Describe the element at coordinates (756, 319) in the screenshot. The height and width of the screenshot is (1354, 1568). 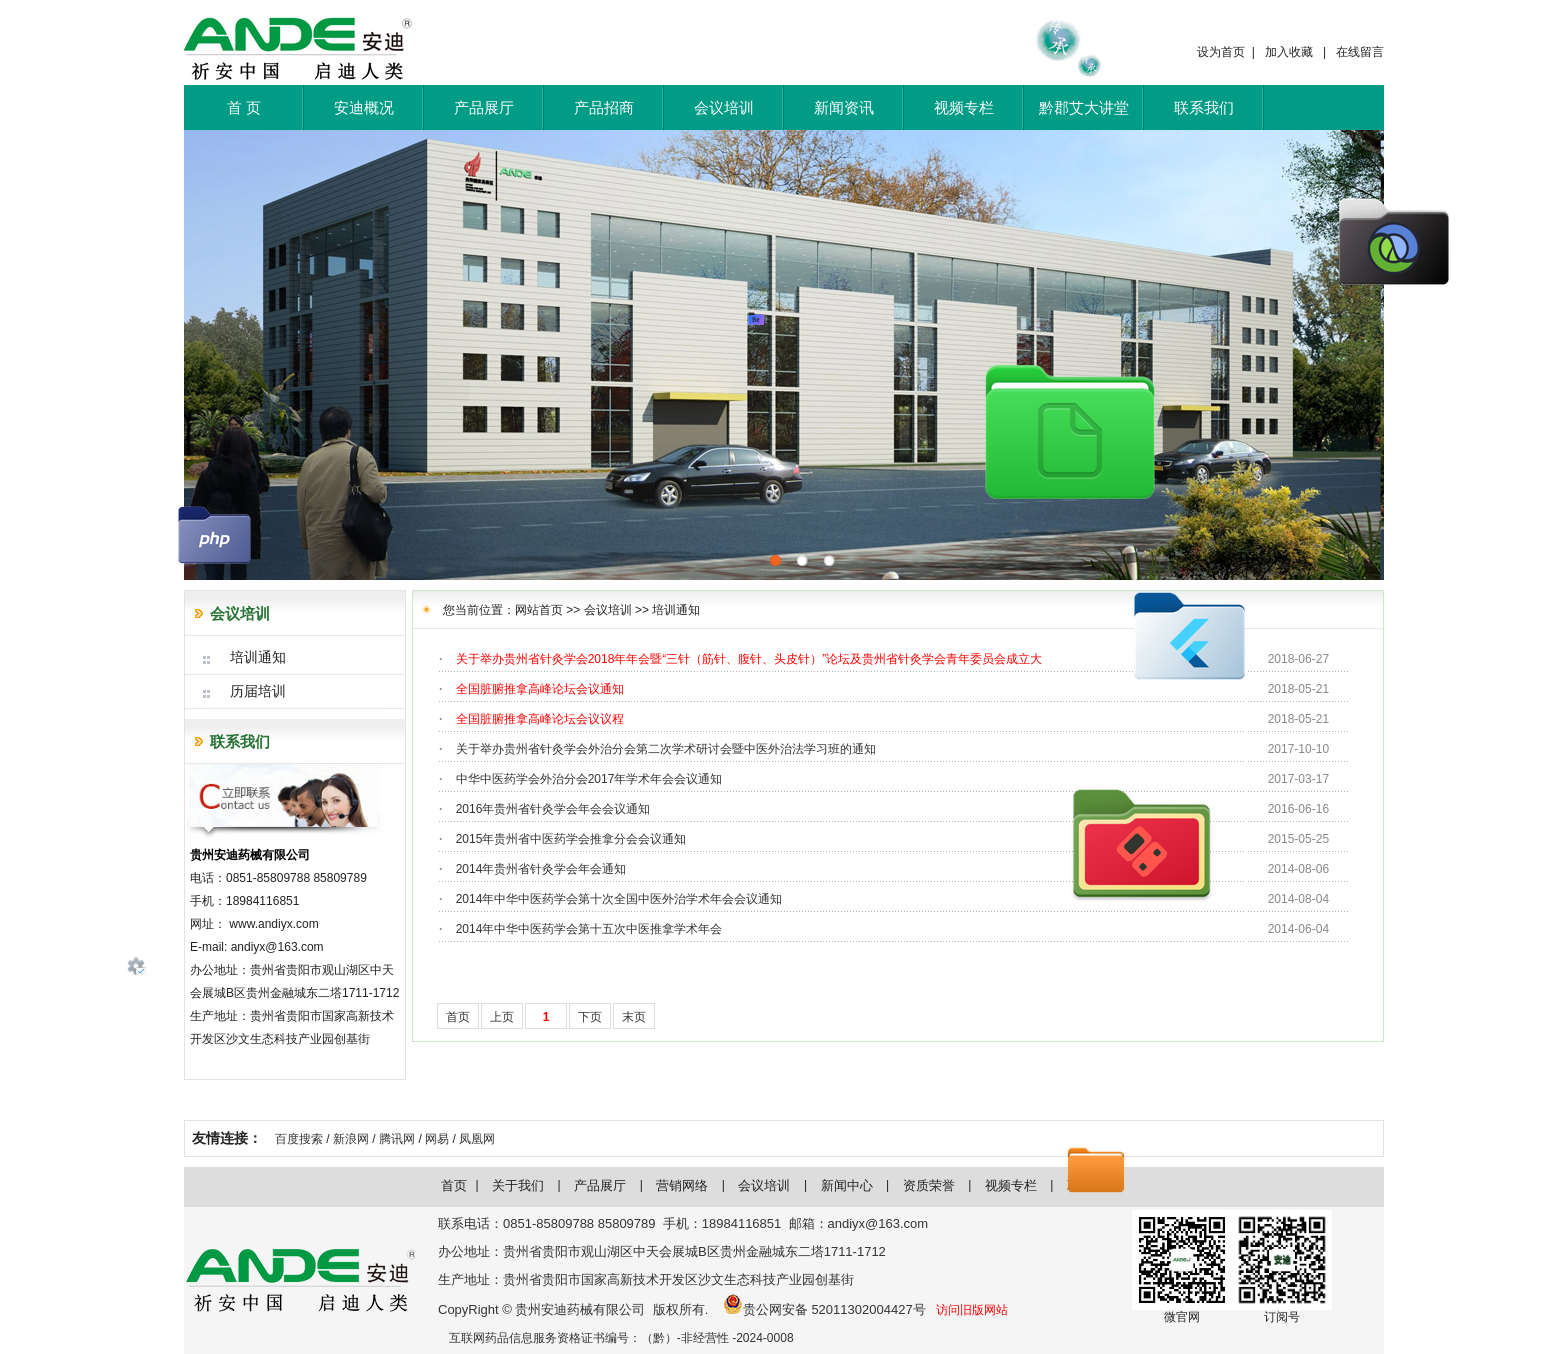
I see `open your Behance projects folder` at that location.